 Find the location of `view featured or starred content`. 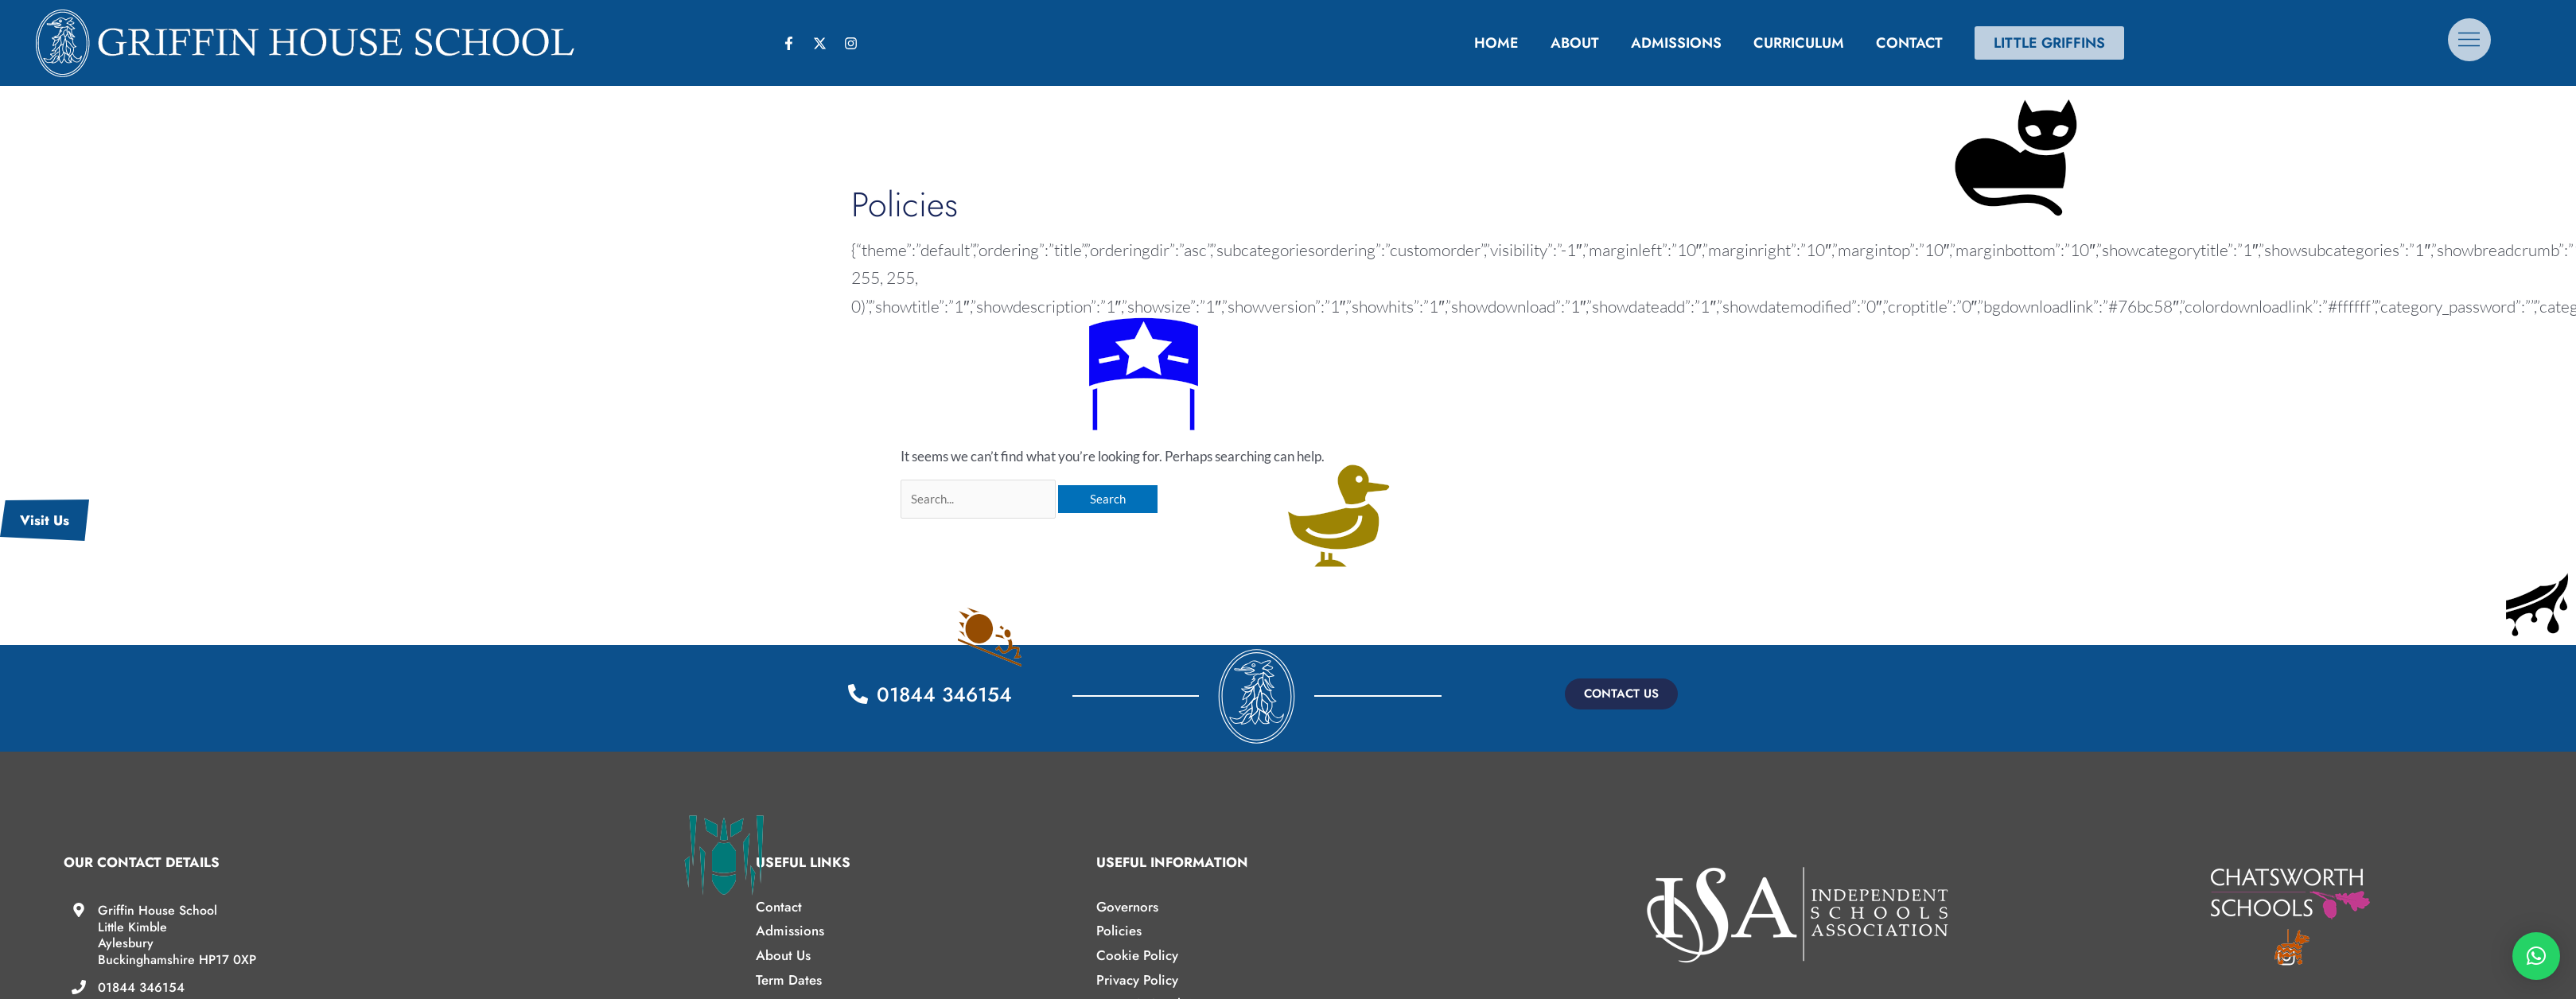

view featured or starred content is located at coordinates (1143, 373).